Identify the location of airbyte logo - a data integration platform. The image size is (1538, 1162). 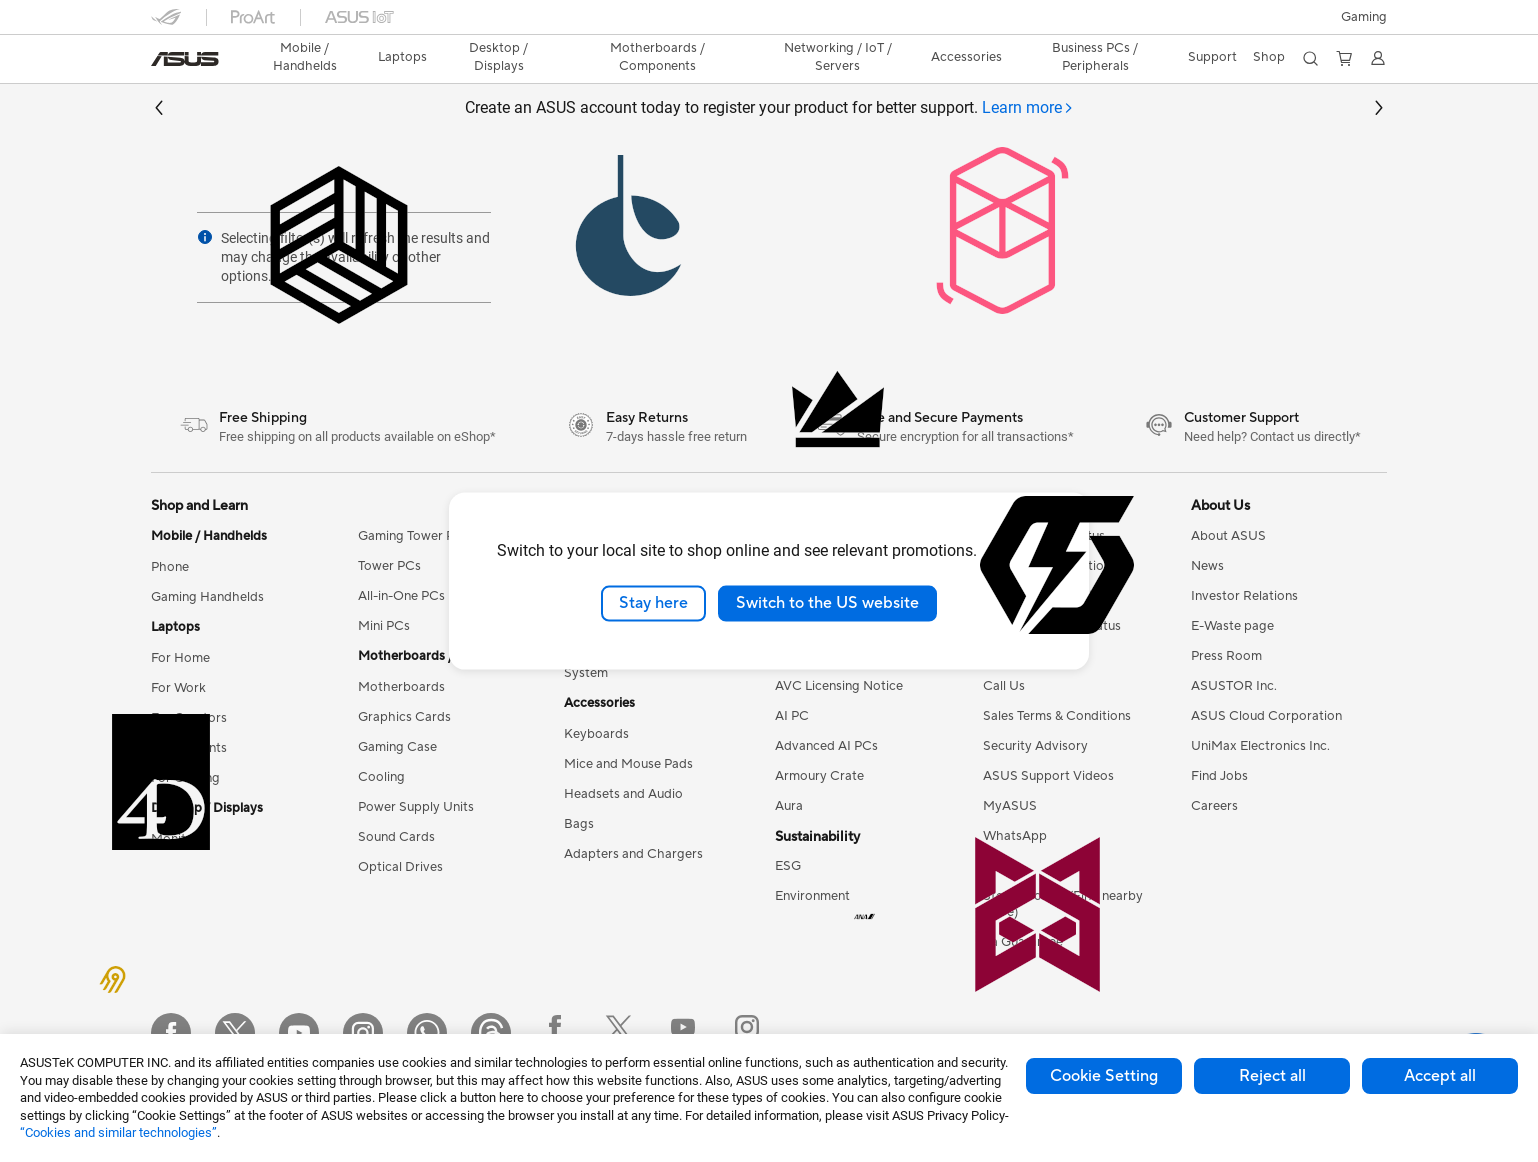
(112, 979).